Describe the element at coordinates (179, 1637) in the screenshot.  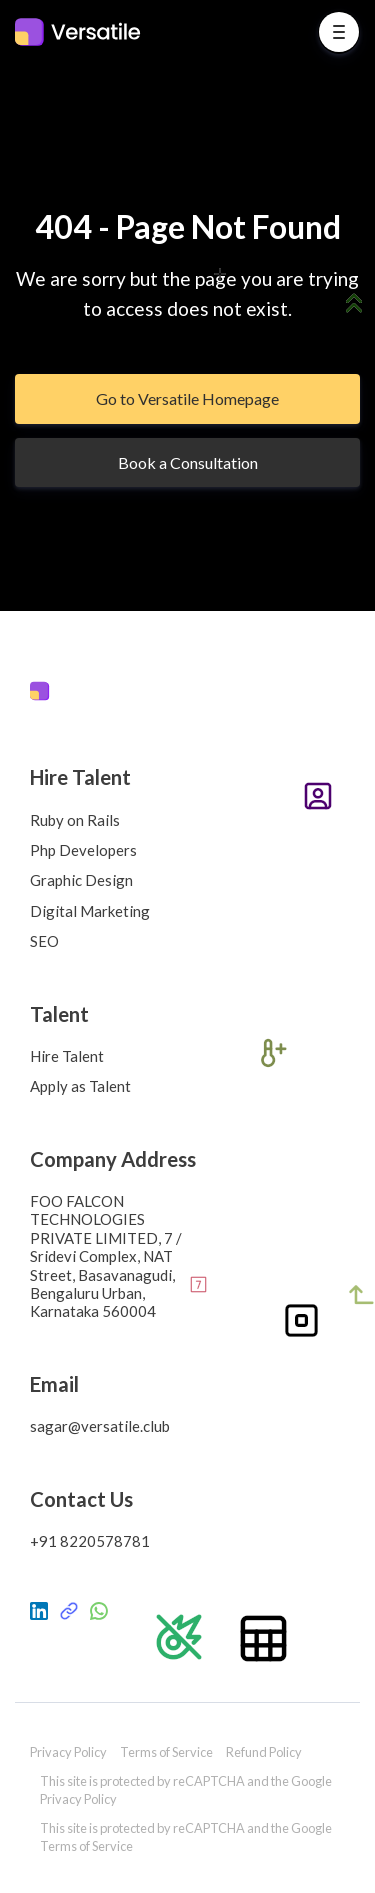
I see `disable meteor or impact effects` at that location.